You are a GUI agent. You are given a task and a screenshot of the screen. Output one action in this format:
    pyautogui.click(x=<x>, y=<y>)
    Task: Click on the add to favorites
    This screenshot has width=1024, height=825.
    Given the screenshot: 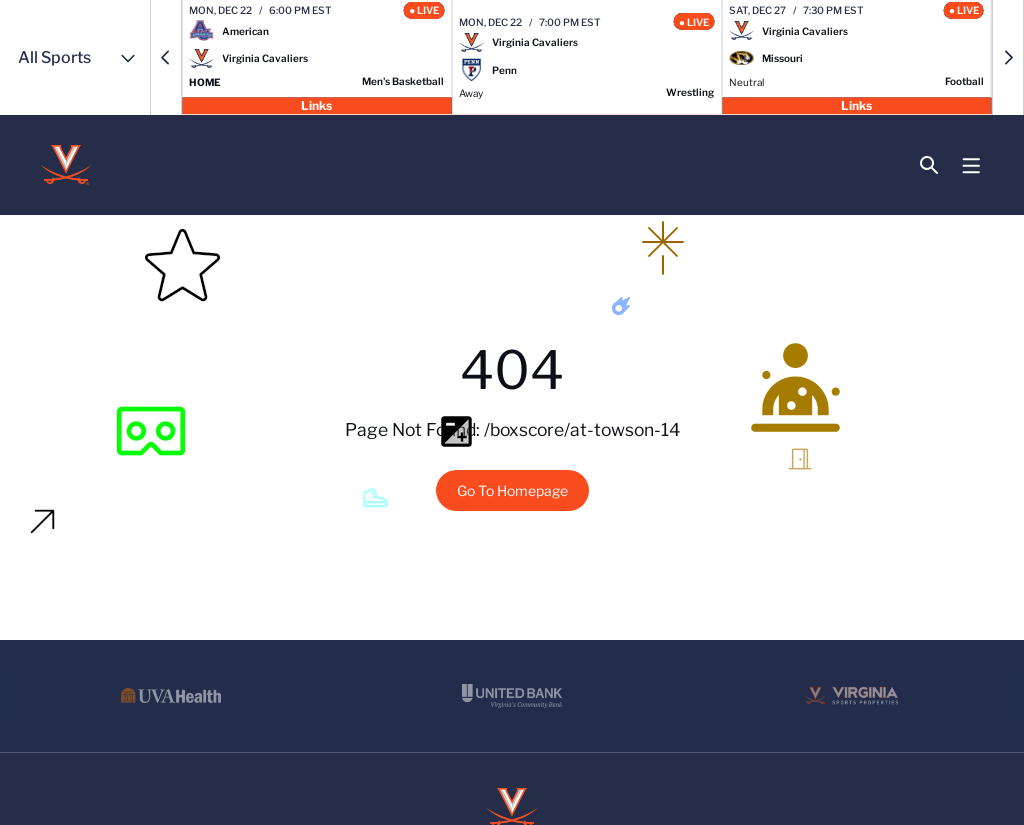 What is the action you would take?
    pyautogui.click(x=182, y=266)
    